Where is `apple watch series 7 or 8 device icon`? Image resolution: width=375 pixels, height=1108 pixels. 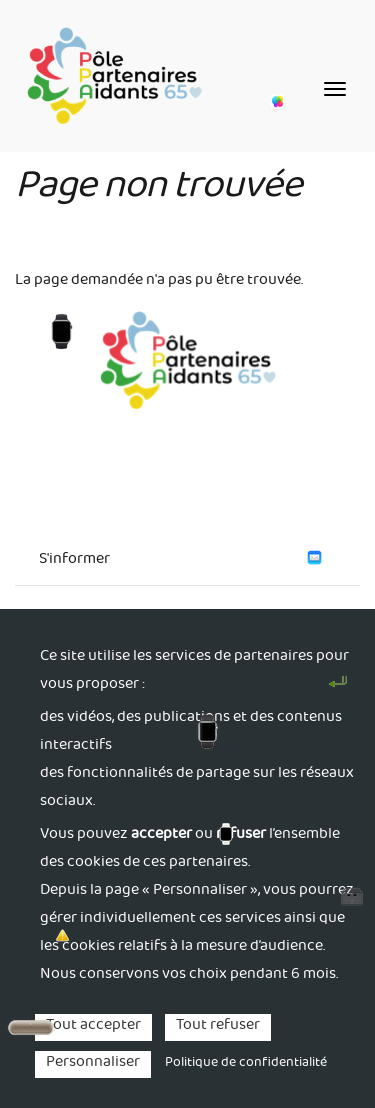 apple watch series 7 or 8 device icon is located at coordinates (61, 331).